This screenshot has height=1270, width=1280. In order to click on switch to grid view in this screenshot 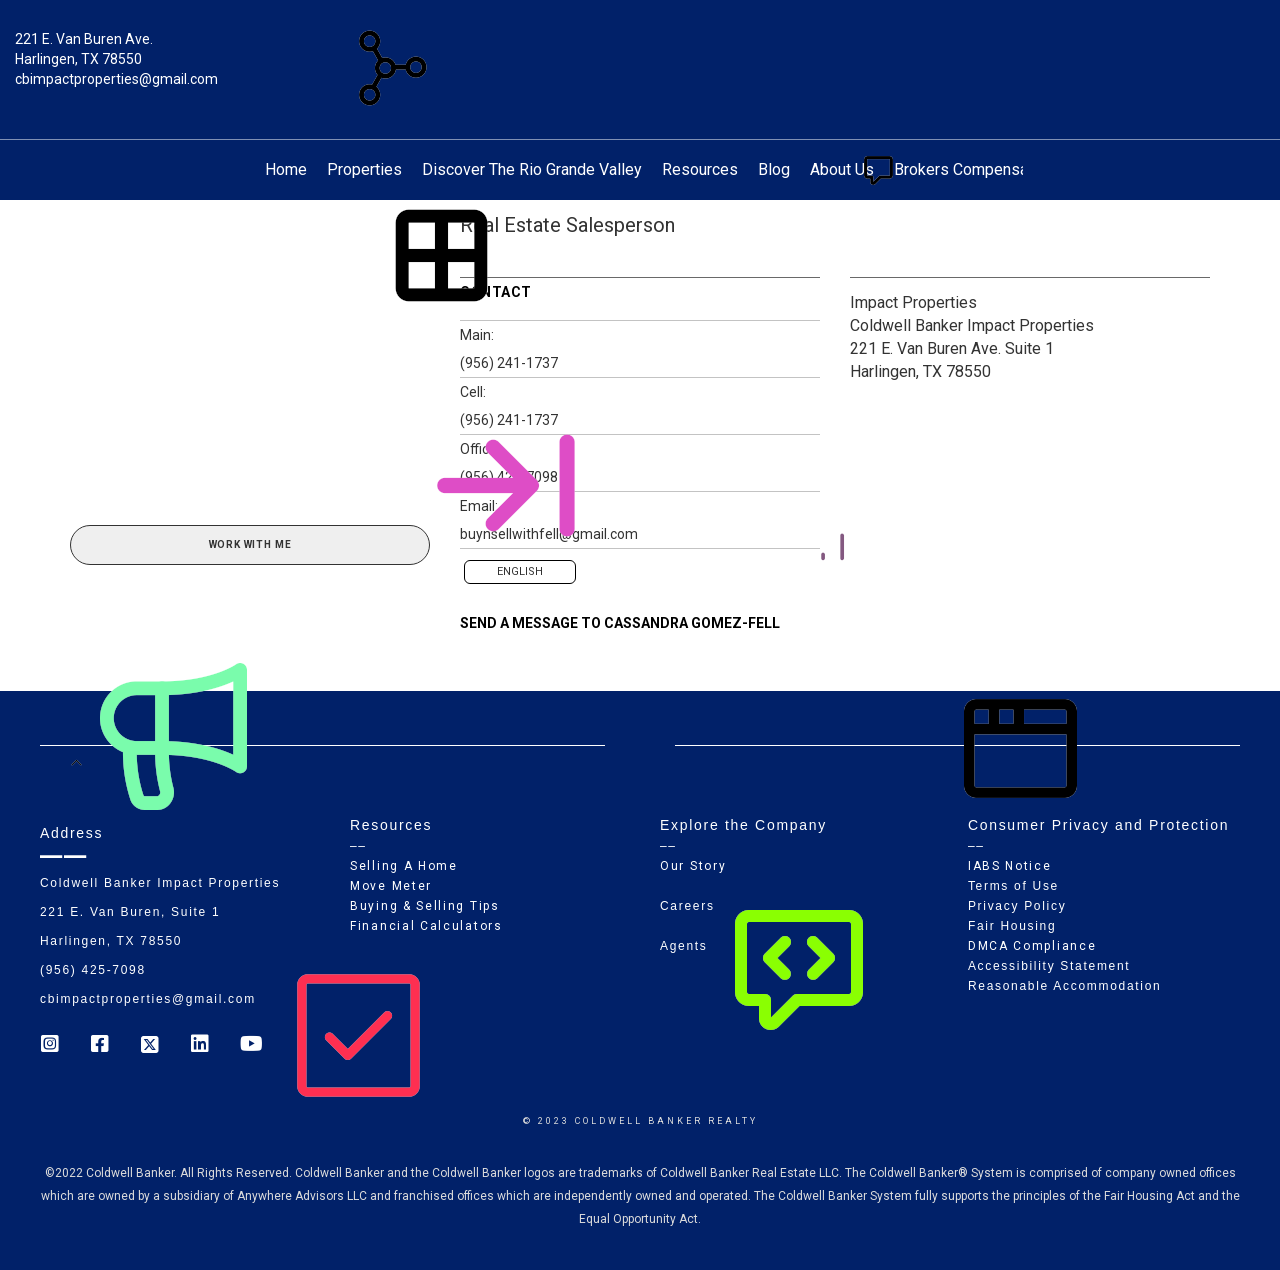, I will do `click(441, 255)`.